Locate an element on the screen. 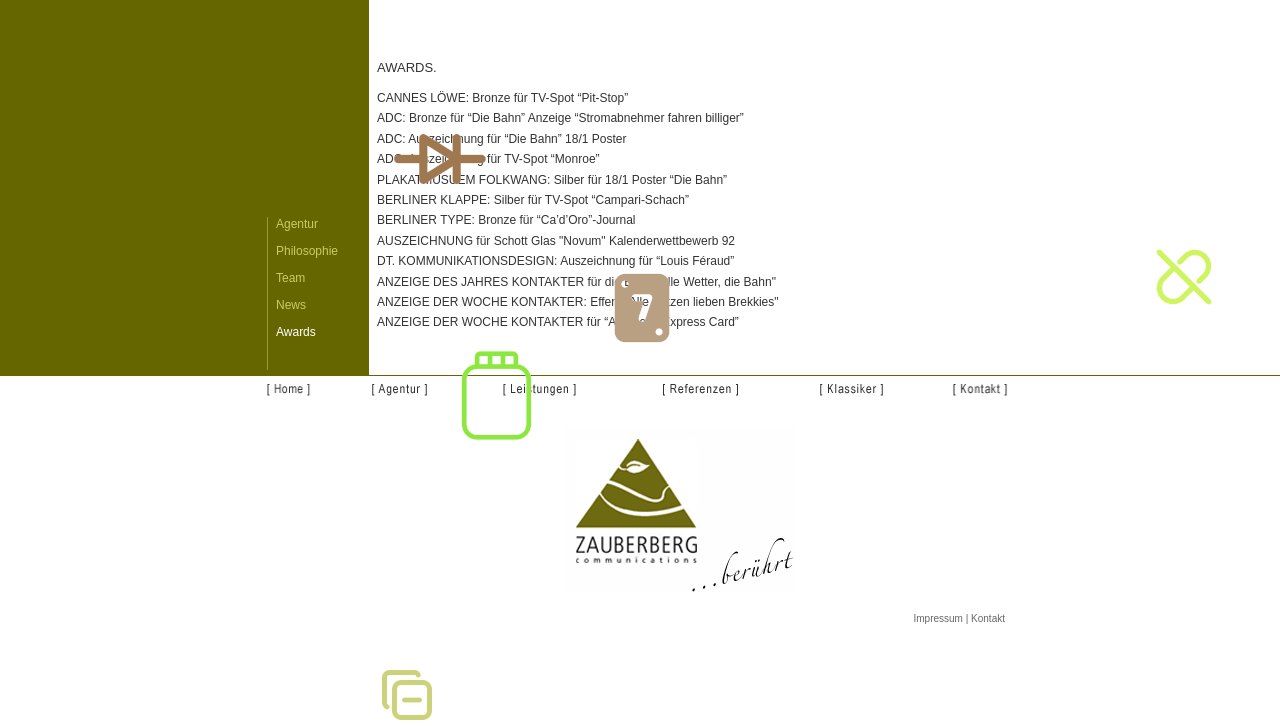 This screenshot has width=1280, height=726. playing card with value 7 is located at coordinates (642, 308).